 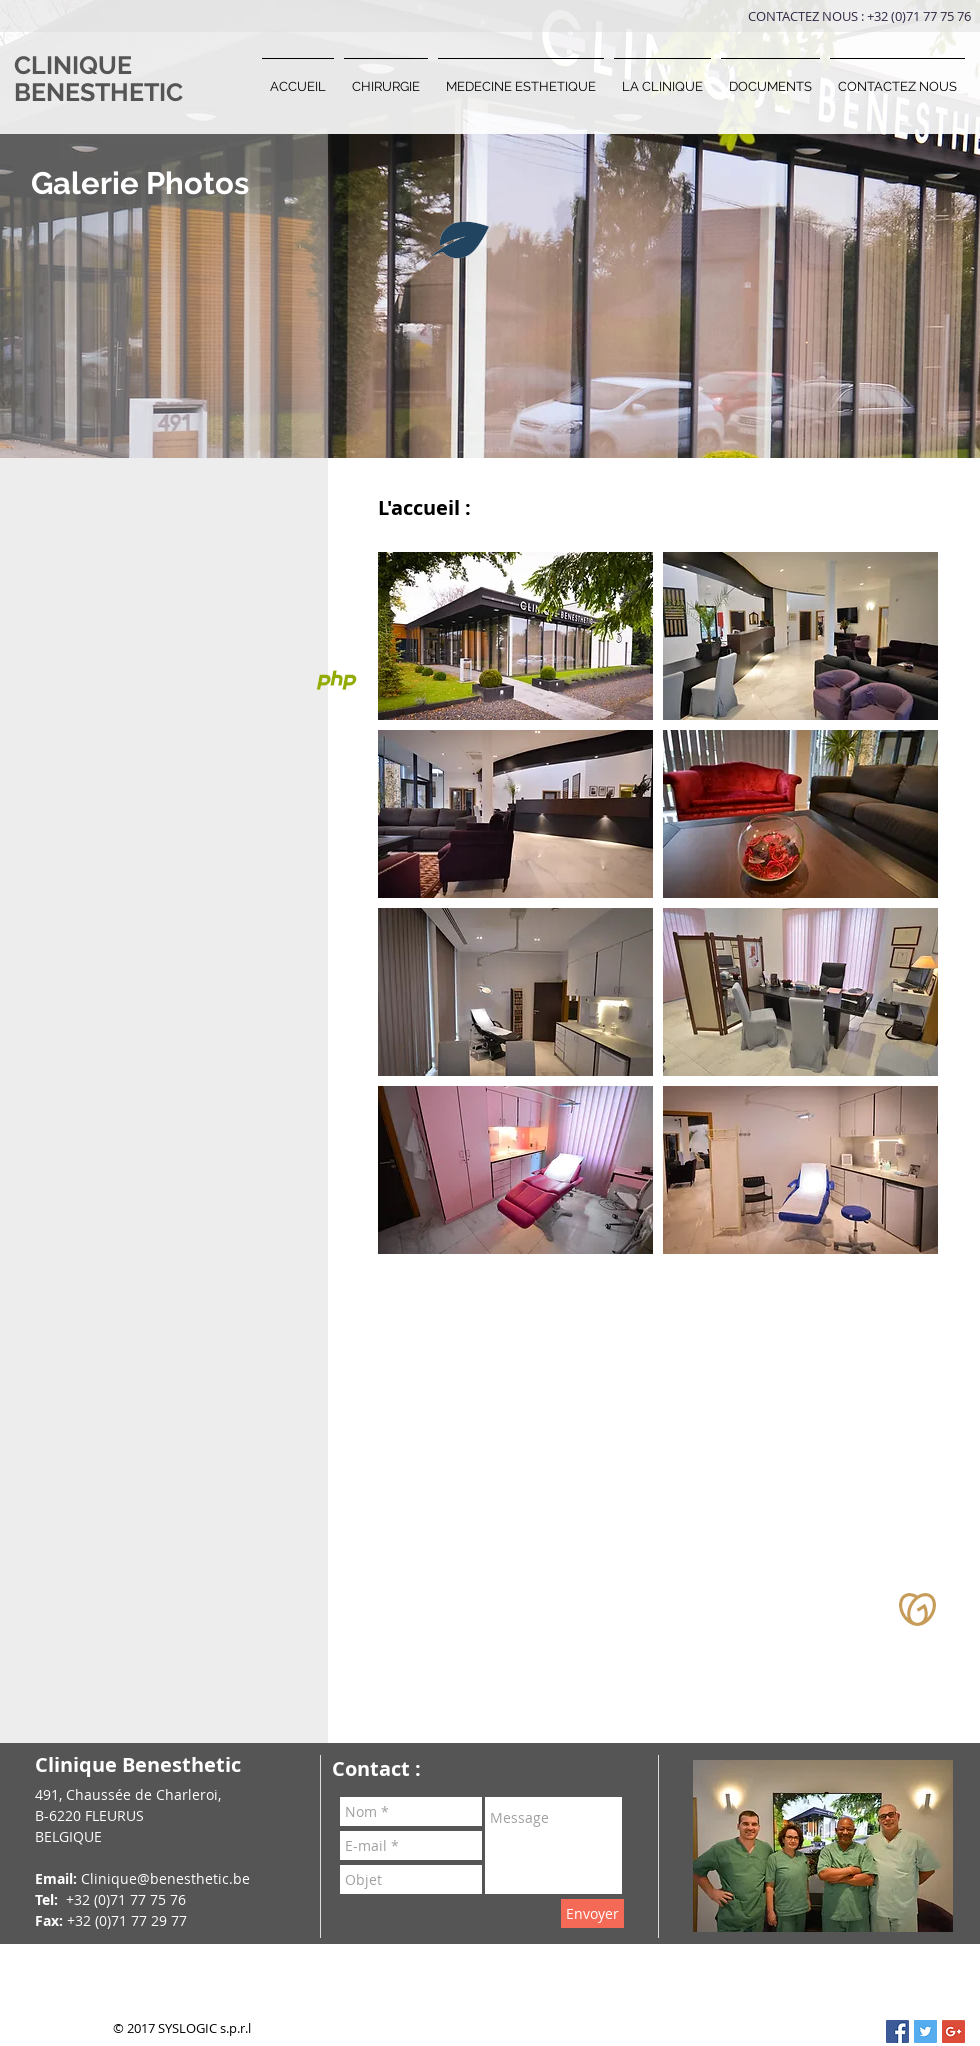 What do you see at coordinates (459, 240) in the screenshot?
I see `chia network logo` at bounding box center [459, 240].